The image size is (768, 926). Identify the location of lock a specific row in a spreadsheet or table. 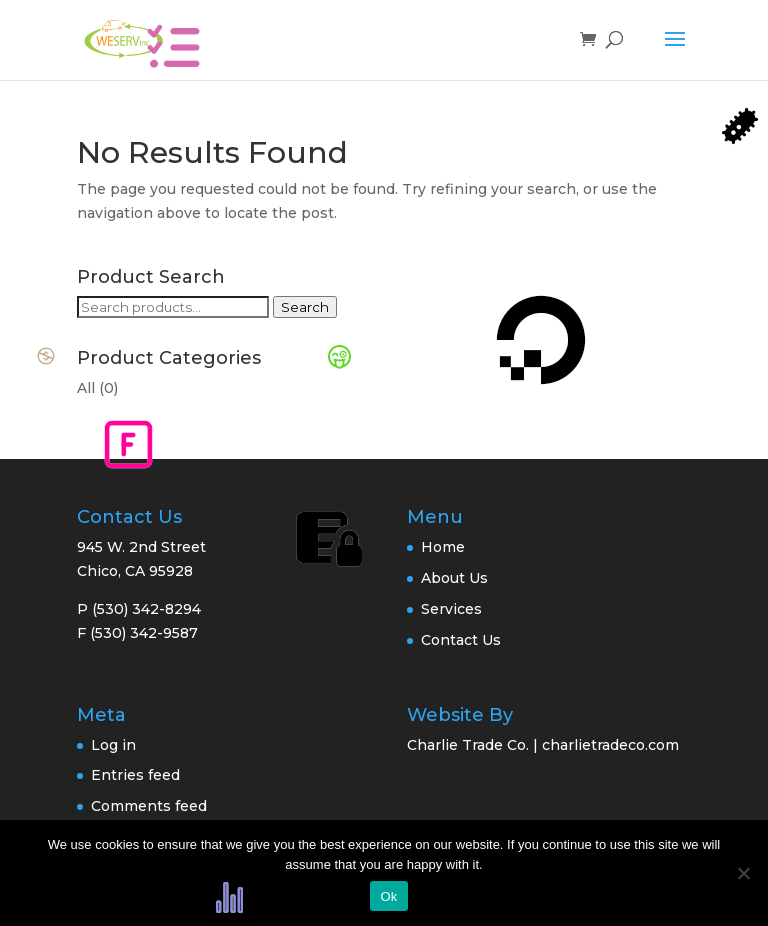
(325, 537).